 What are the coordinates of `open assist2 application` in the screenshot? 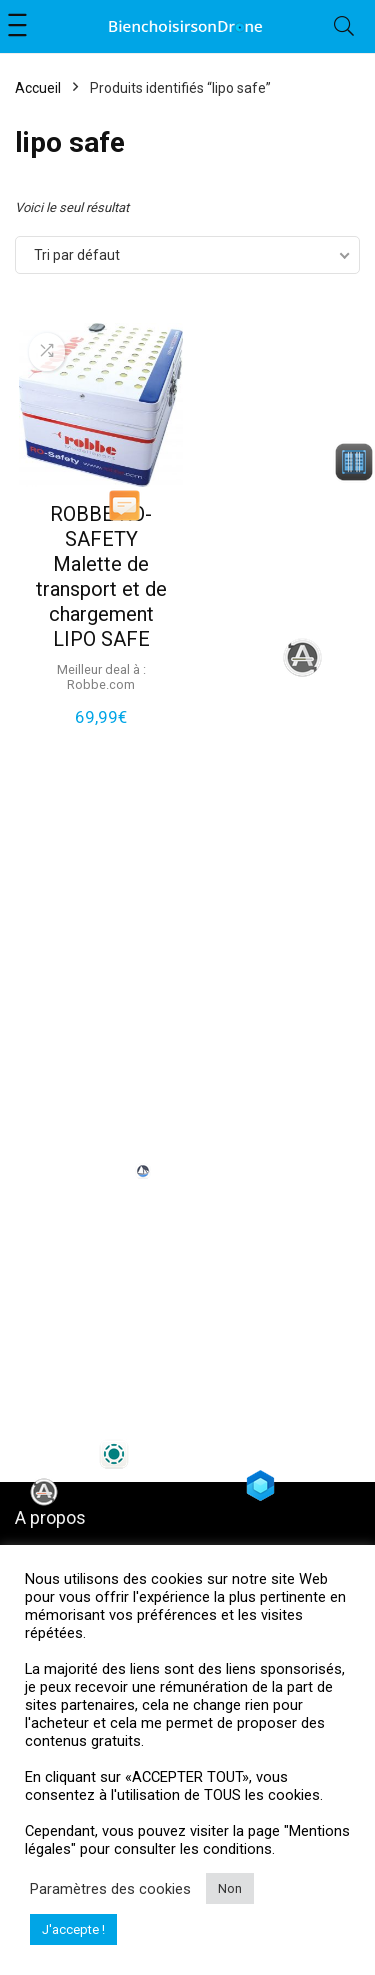 It's located at (260, 1485).